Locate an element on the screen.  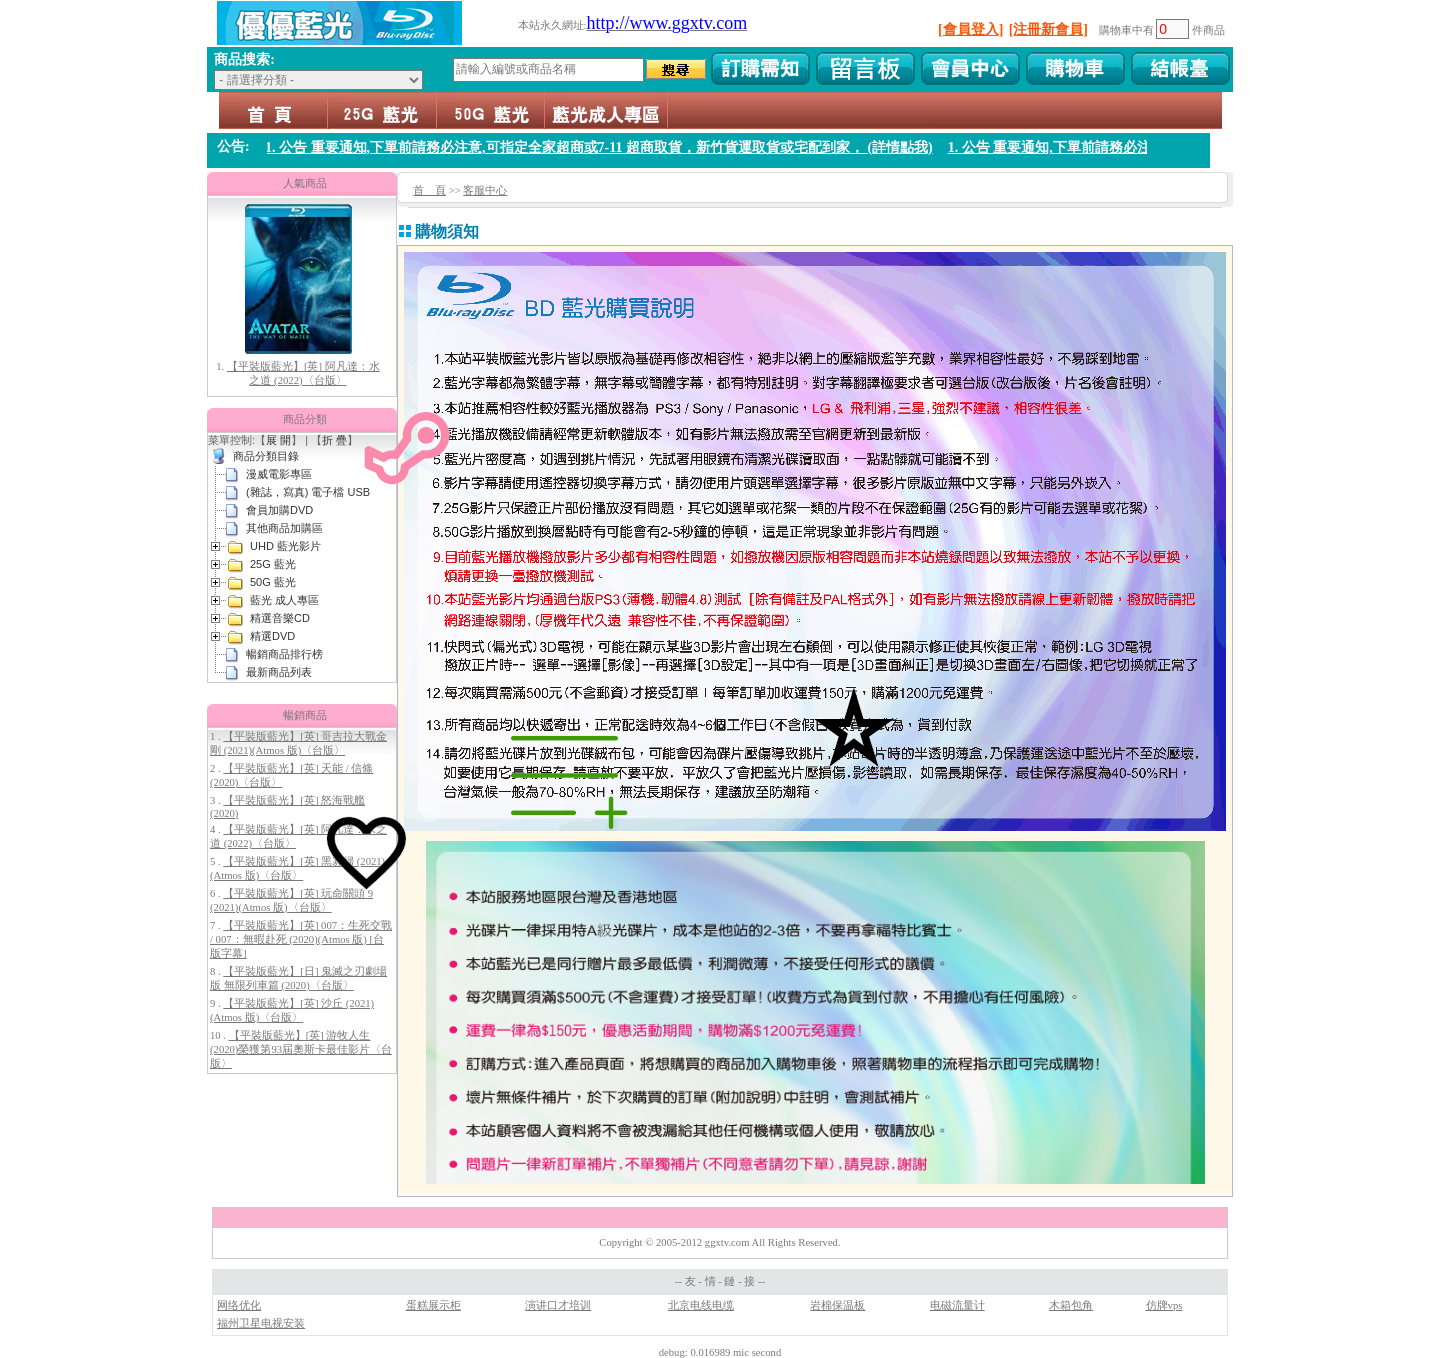
open Steam gaming platform is located at coordinates (407, 446).